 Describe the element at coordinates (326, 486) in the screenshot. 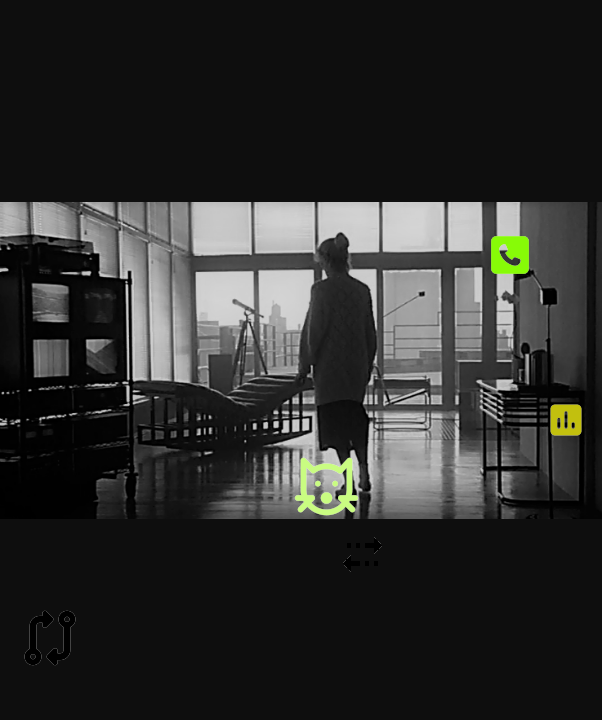

I see `view pet or animal-related content` at that location.